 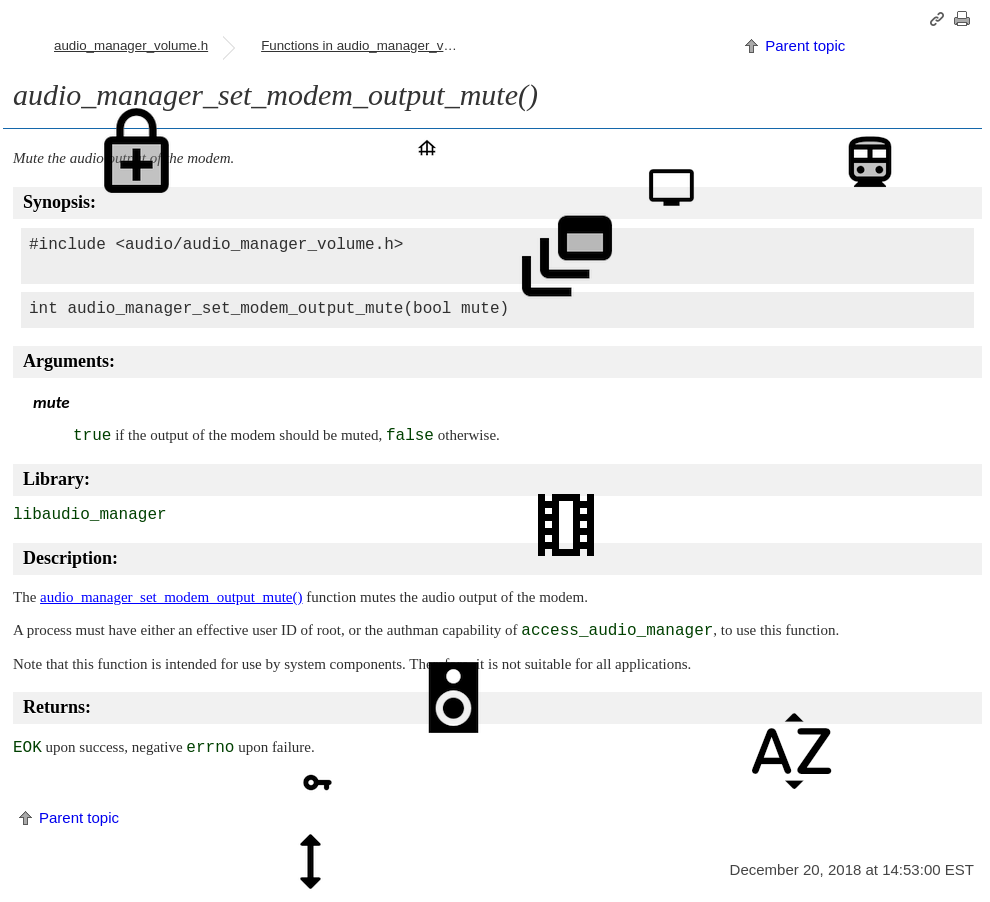 I want to click on access VPN or secure connection settings, so click(x=317, y=782).